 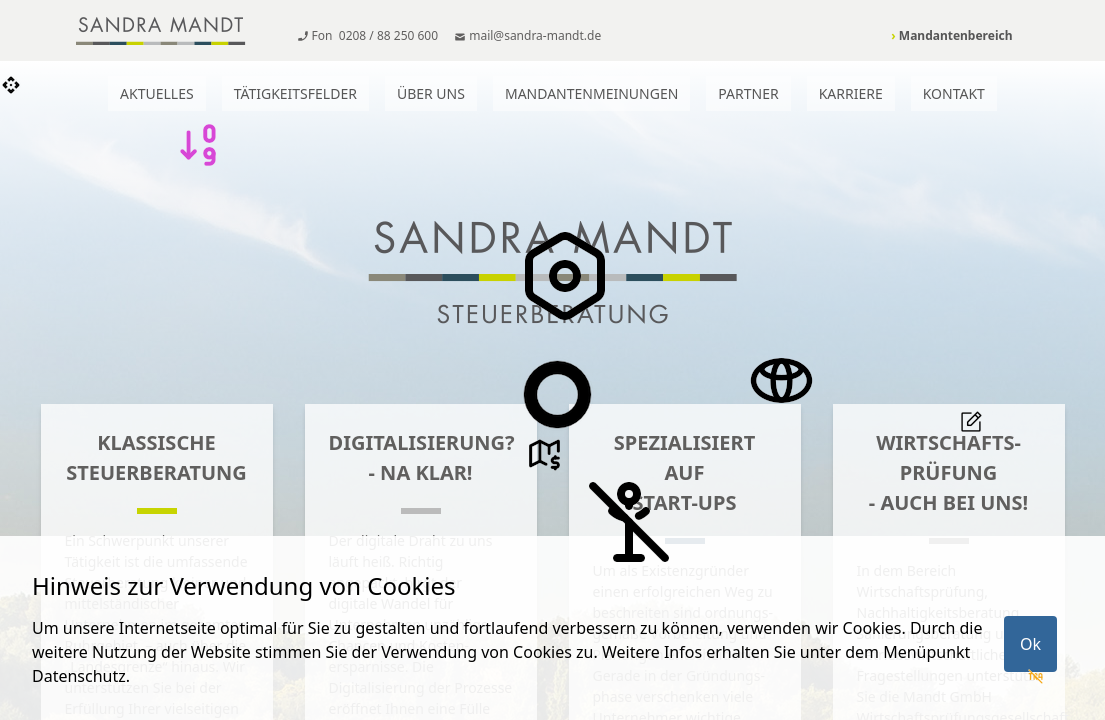 What do you see at coordinates (11, 85) in the screenshot?
I see `access API settings or integrations` at bounding box center [11, 85].